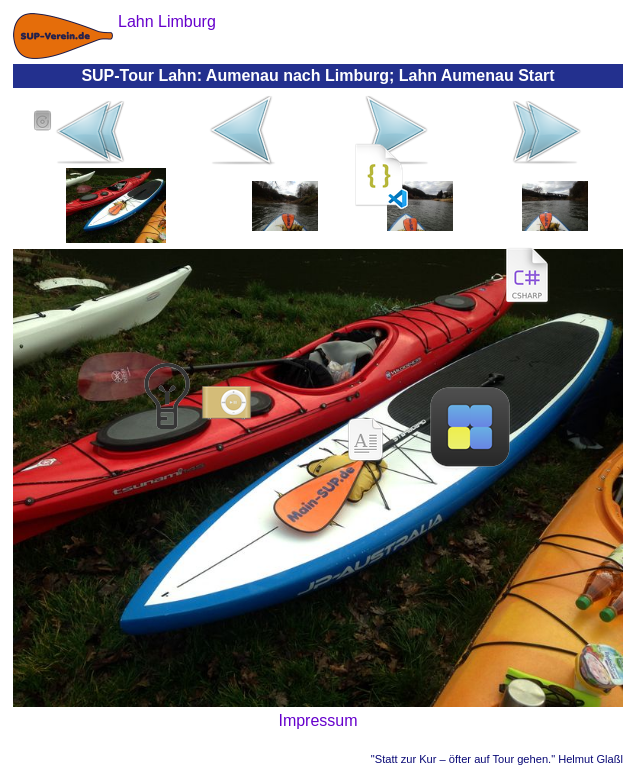 The width and height of the screenshot is (636, 778). I want to click on access object emojis and symbols, so click(165, 396).